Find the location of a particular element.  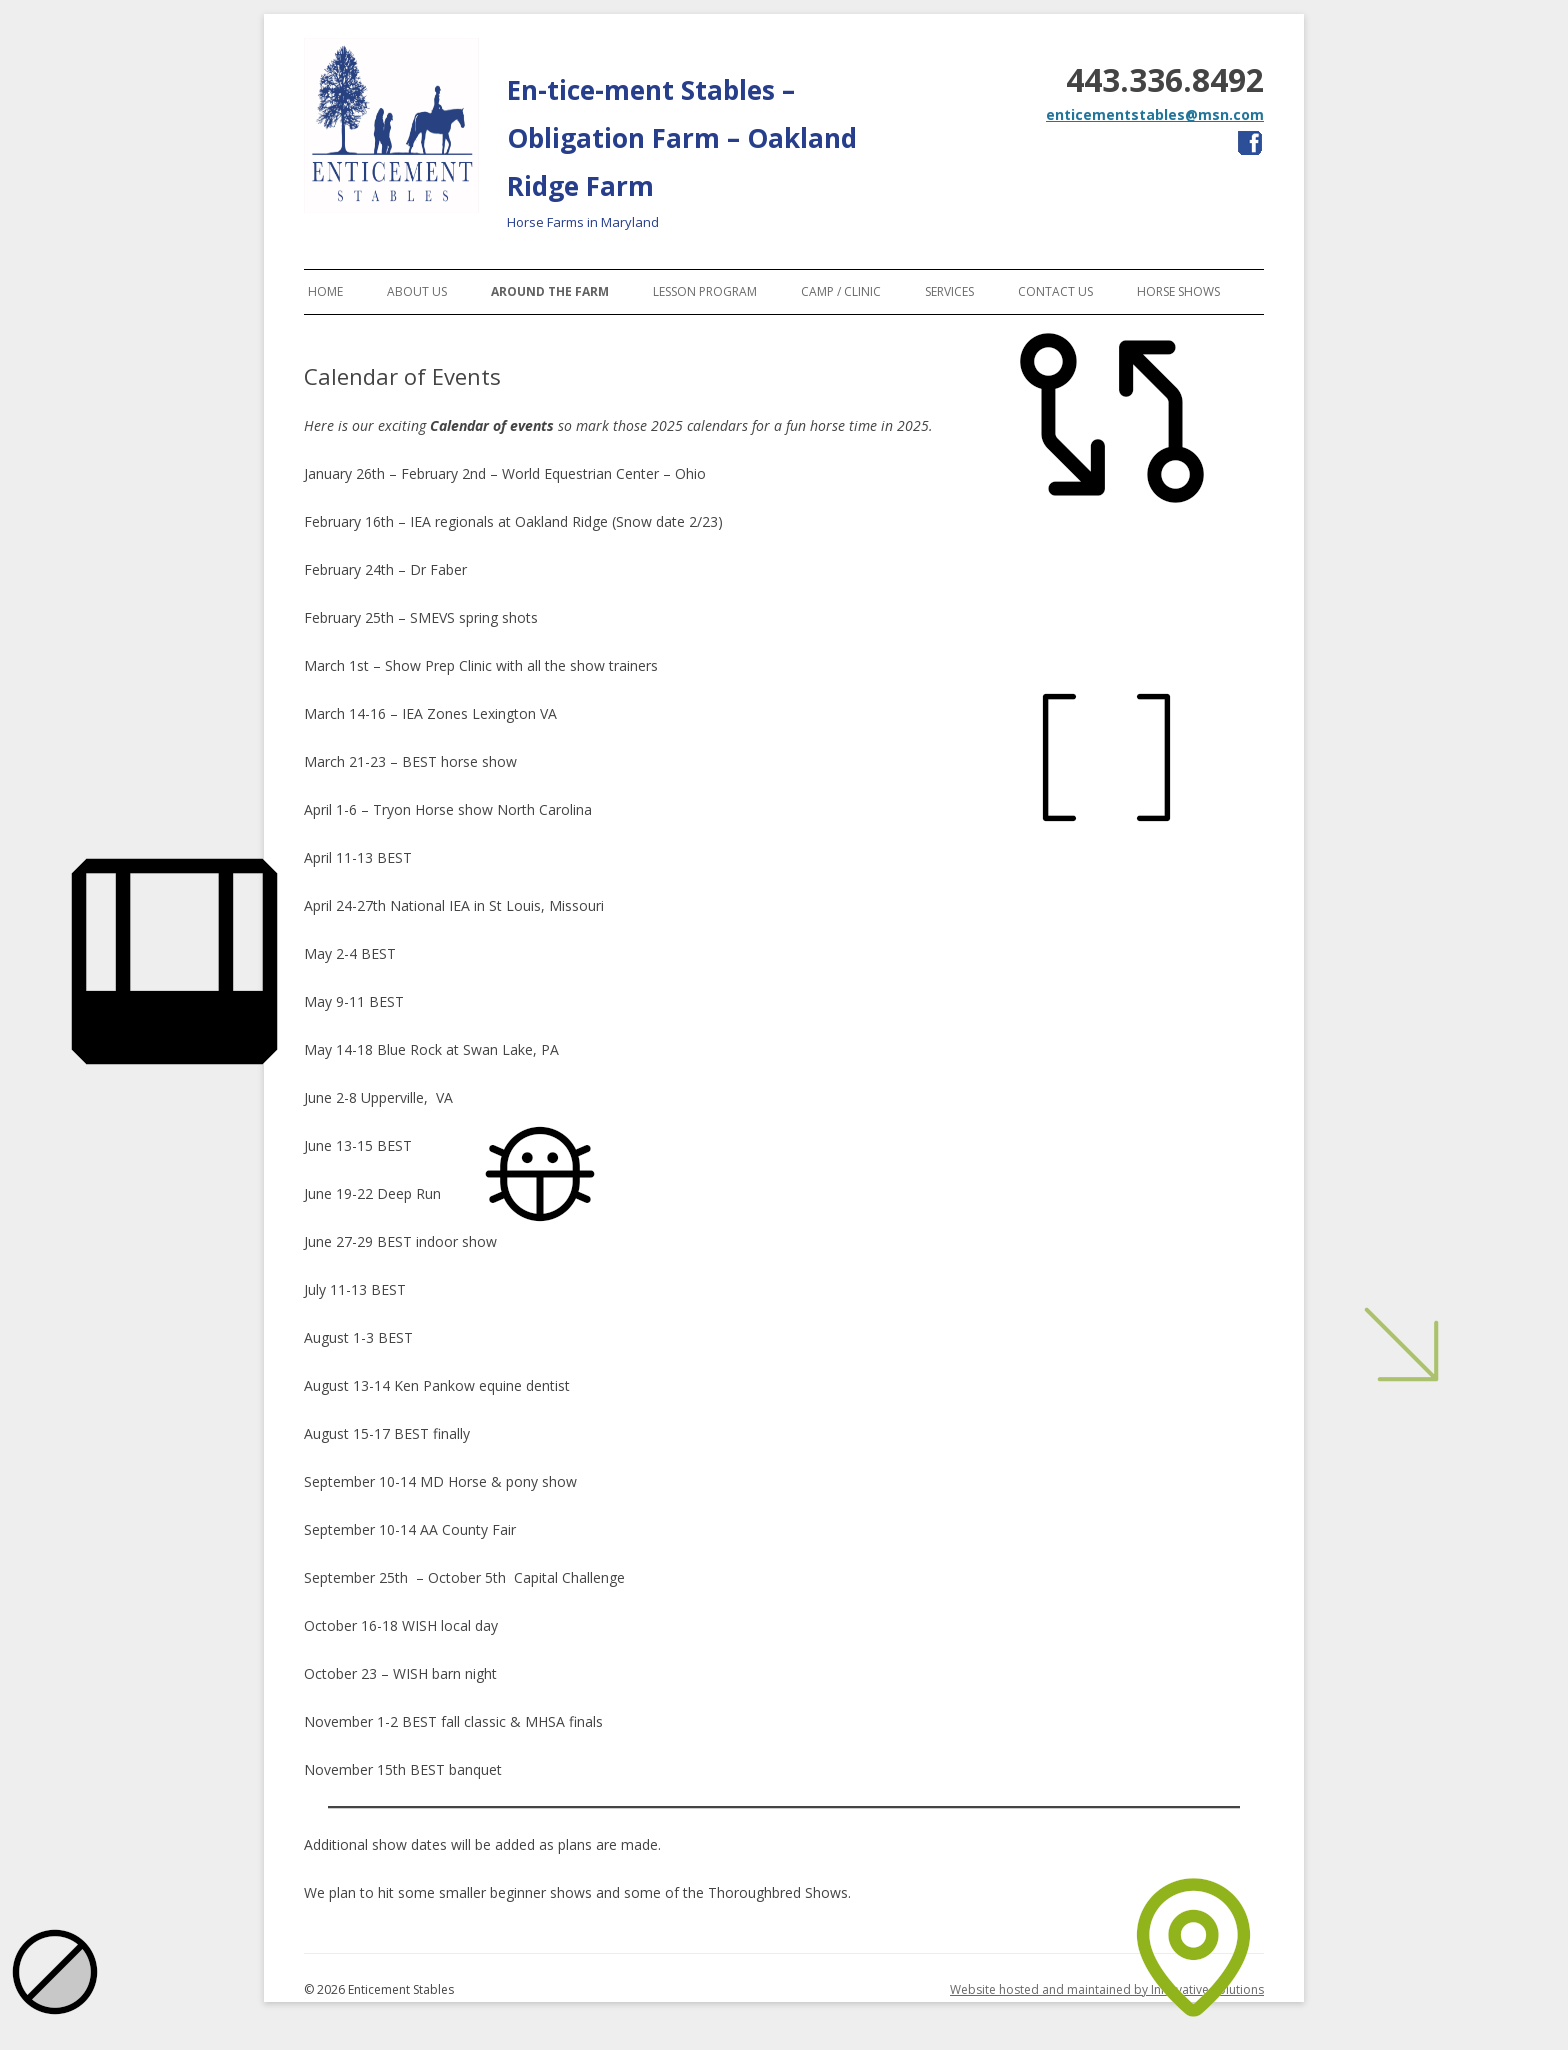

view code changes between versions is located at coordinates (1112, 418).